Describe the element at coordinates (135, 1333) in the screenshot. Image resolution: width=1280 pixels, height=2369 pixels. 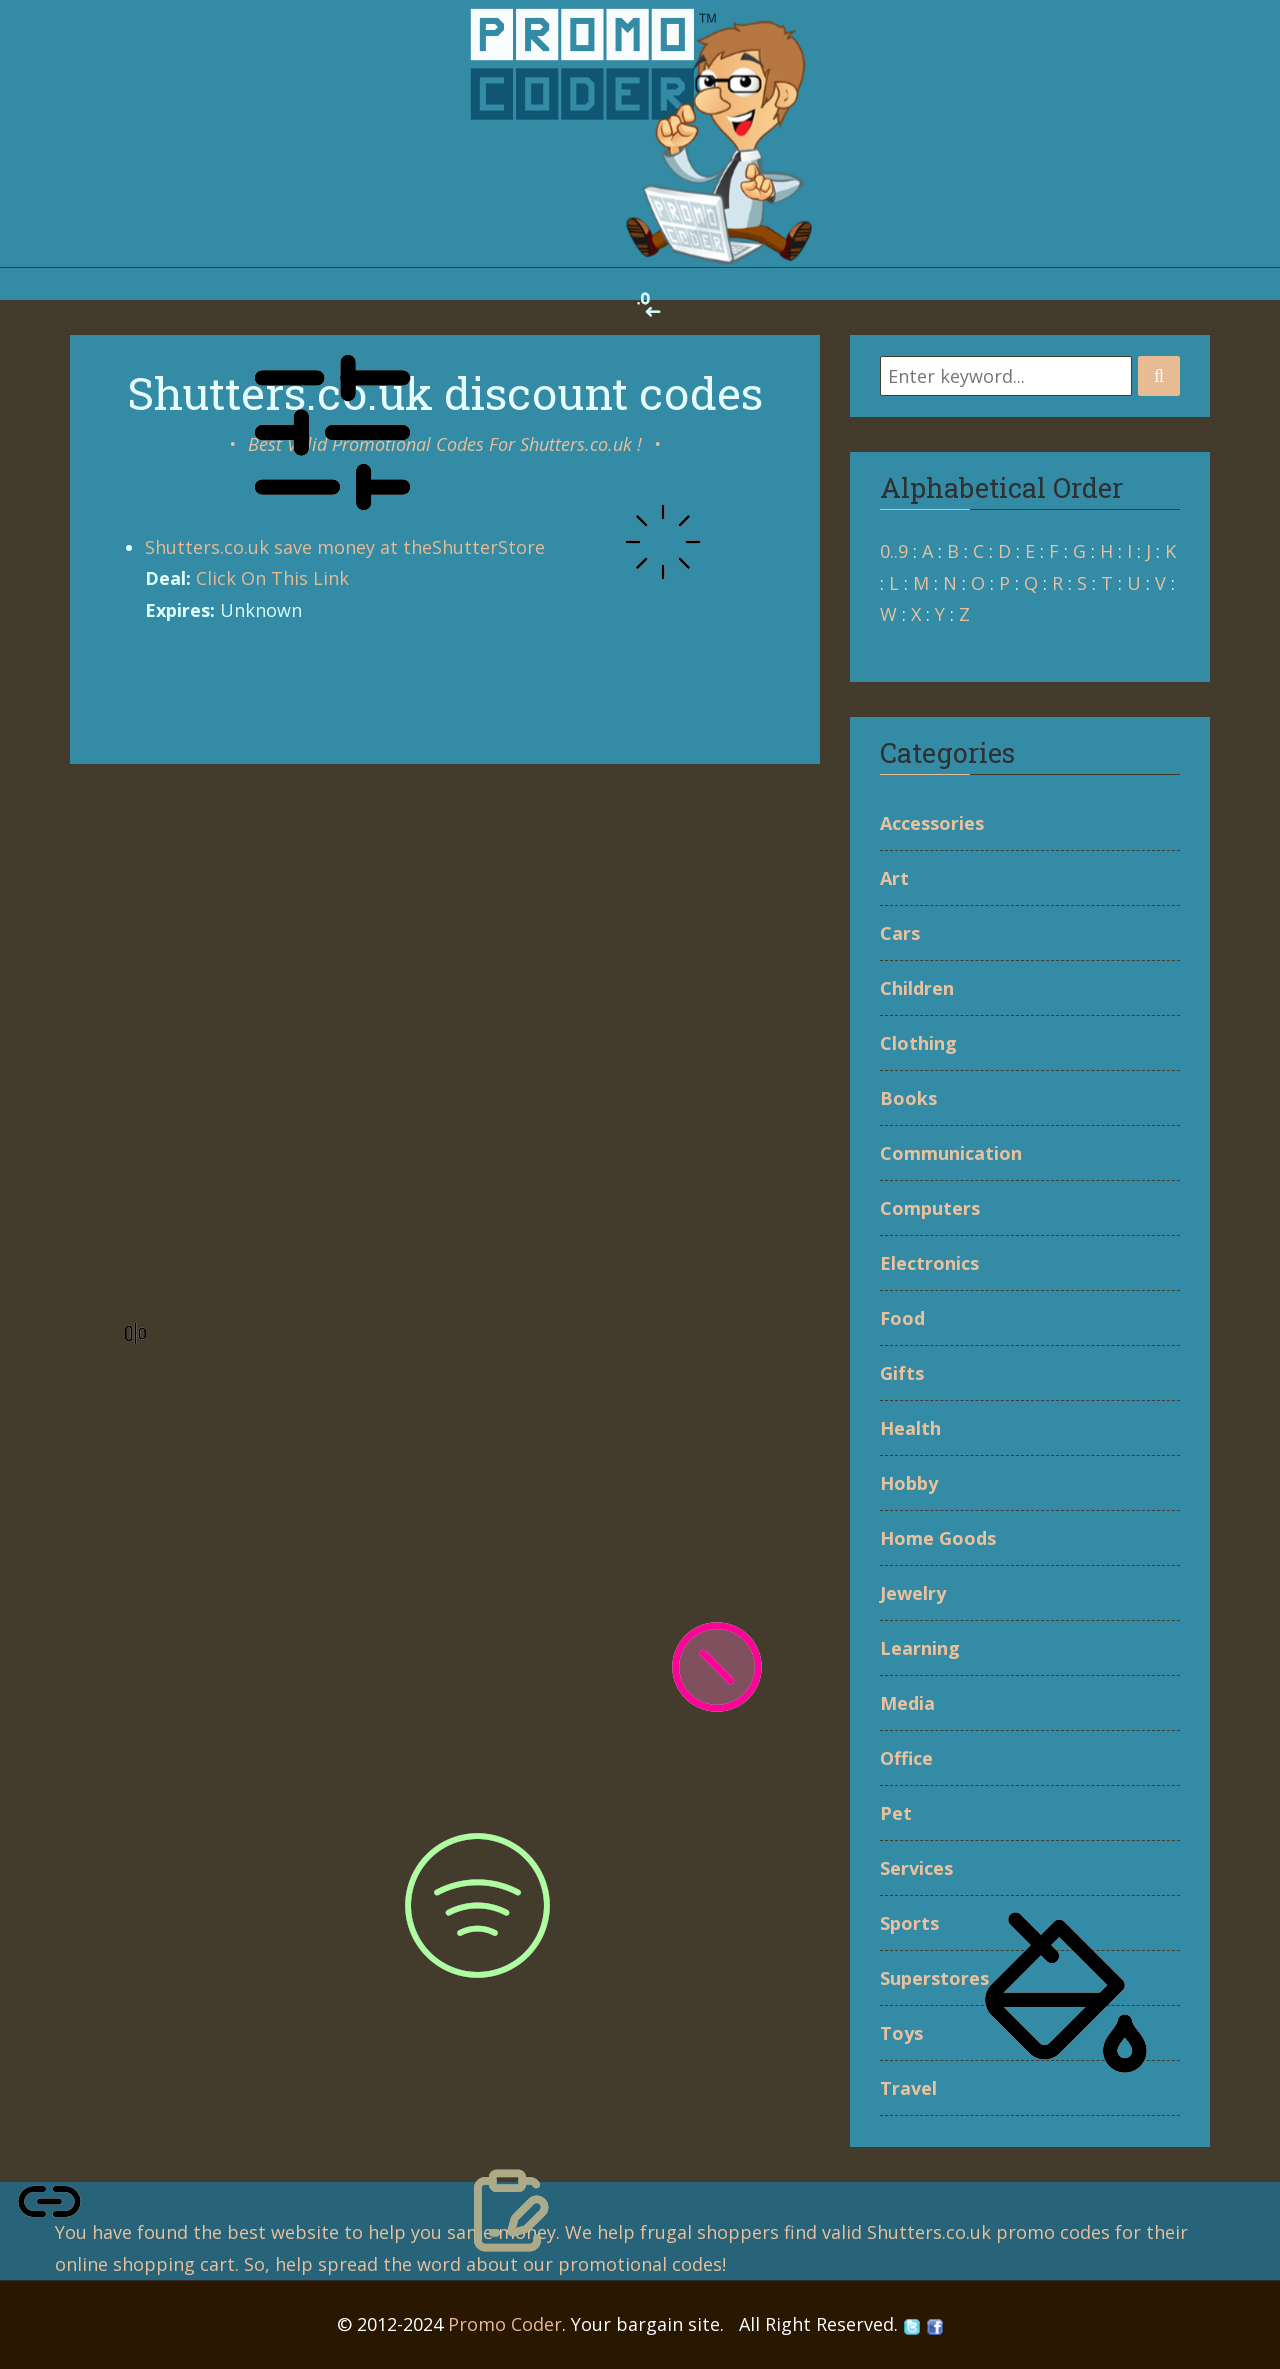
I see `center align elements horizontally` at that location.